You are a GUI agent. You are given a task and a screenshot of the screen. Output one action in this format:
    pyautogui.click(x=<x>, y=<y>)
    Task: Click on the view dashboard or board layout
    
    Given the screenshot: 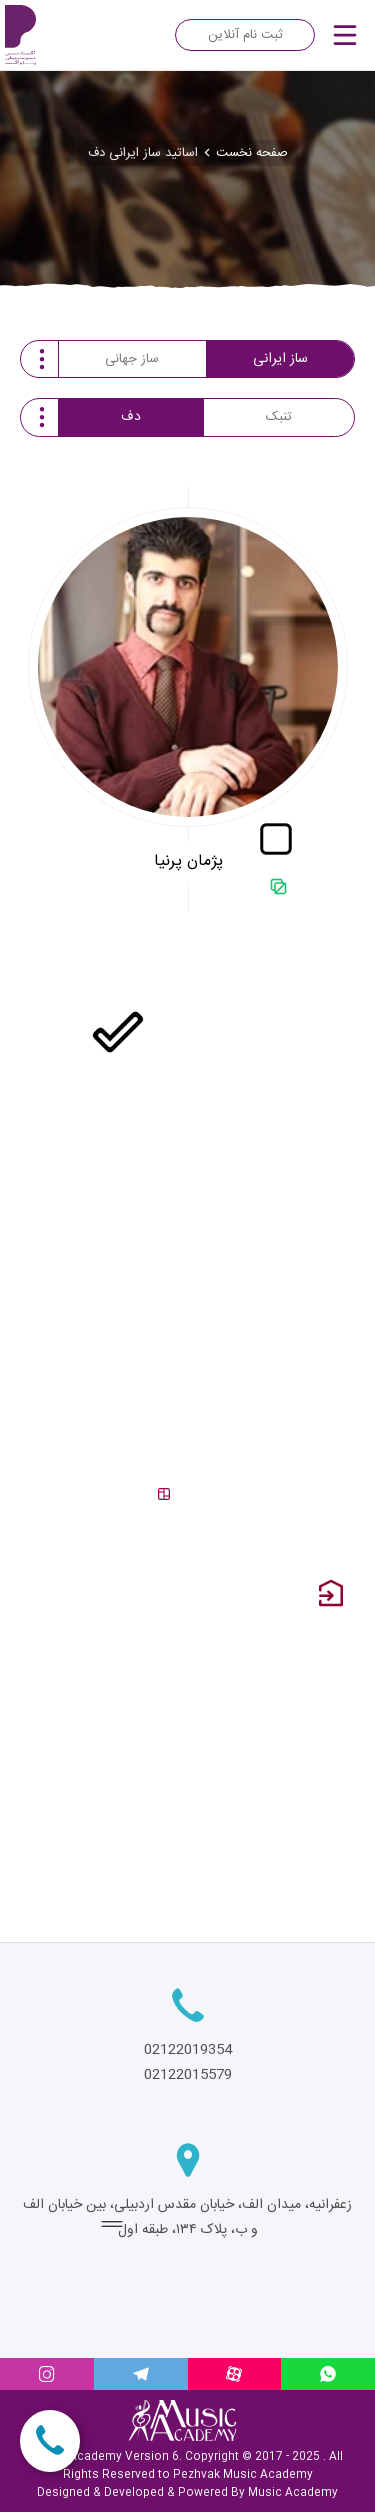 What is the action you would take?
    pyautogui.click(x=164, y=1494)
    